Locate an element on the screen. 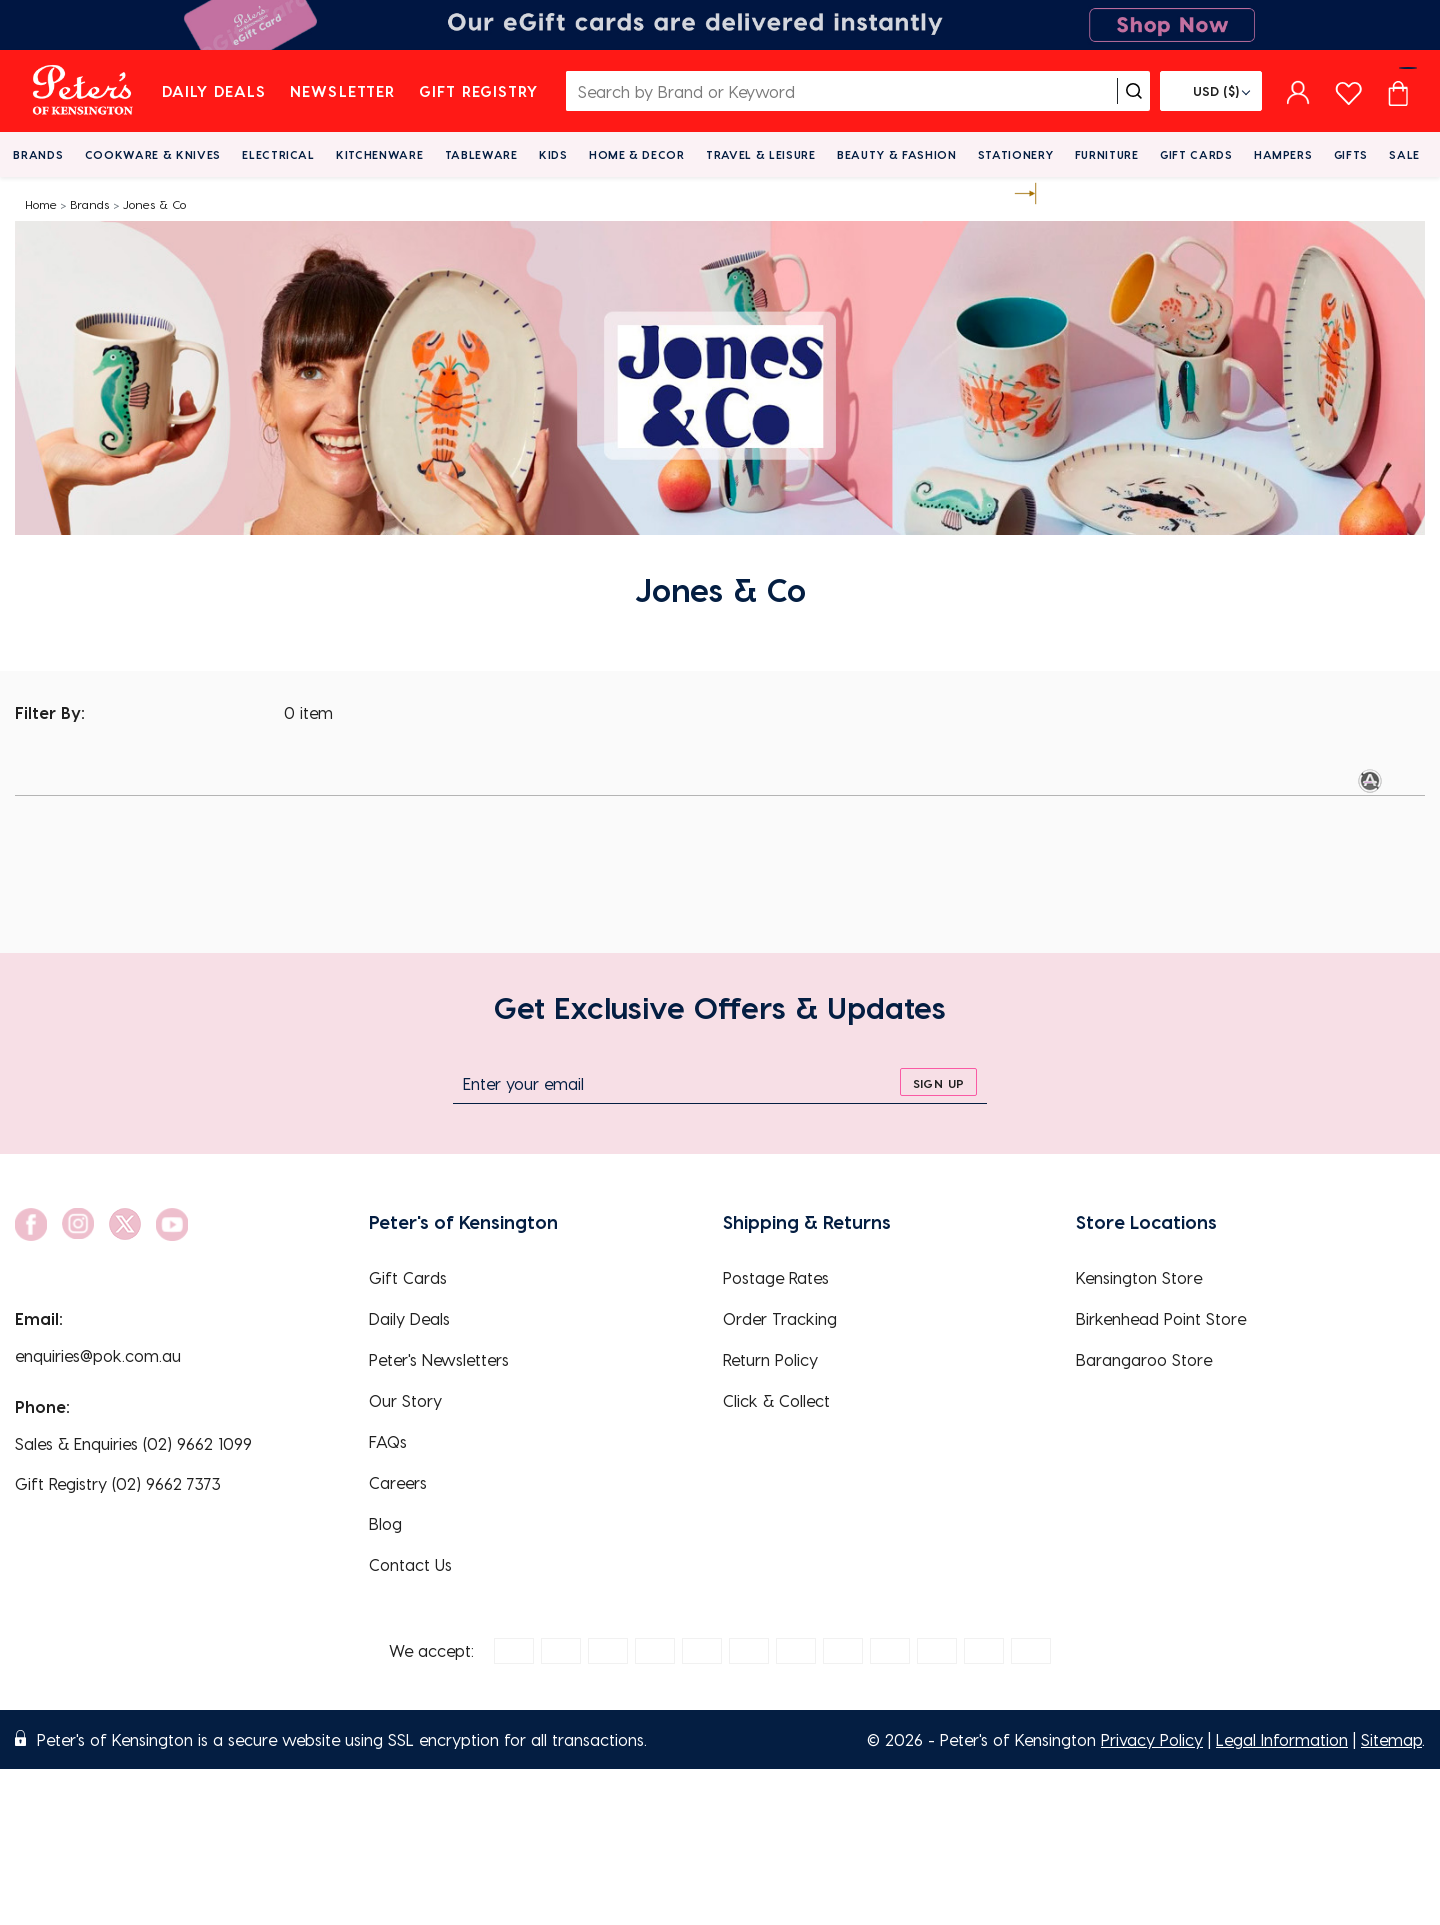 The image size is (1440, 1925). open the software update manager is located at coordinates (1370, 781).